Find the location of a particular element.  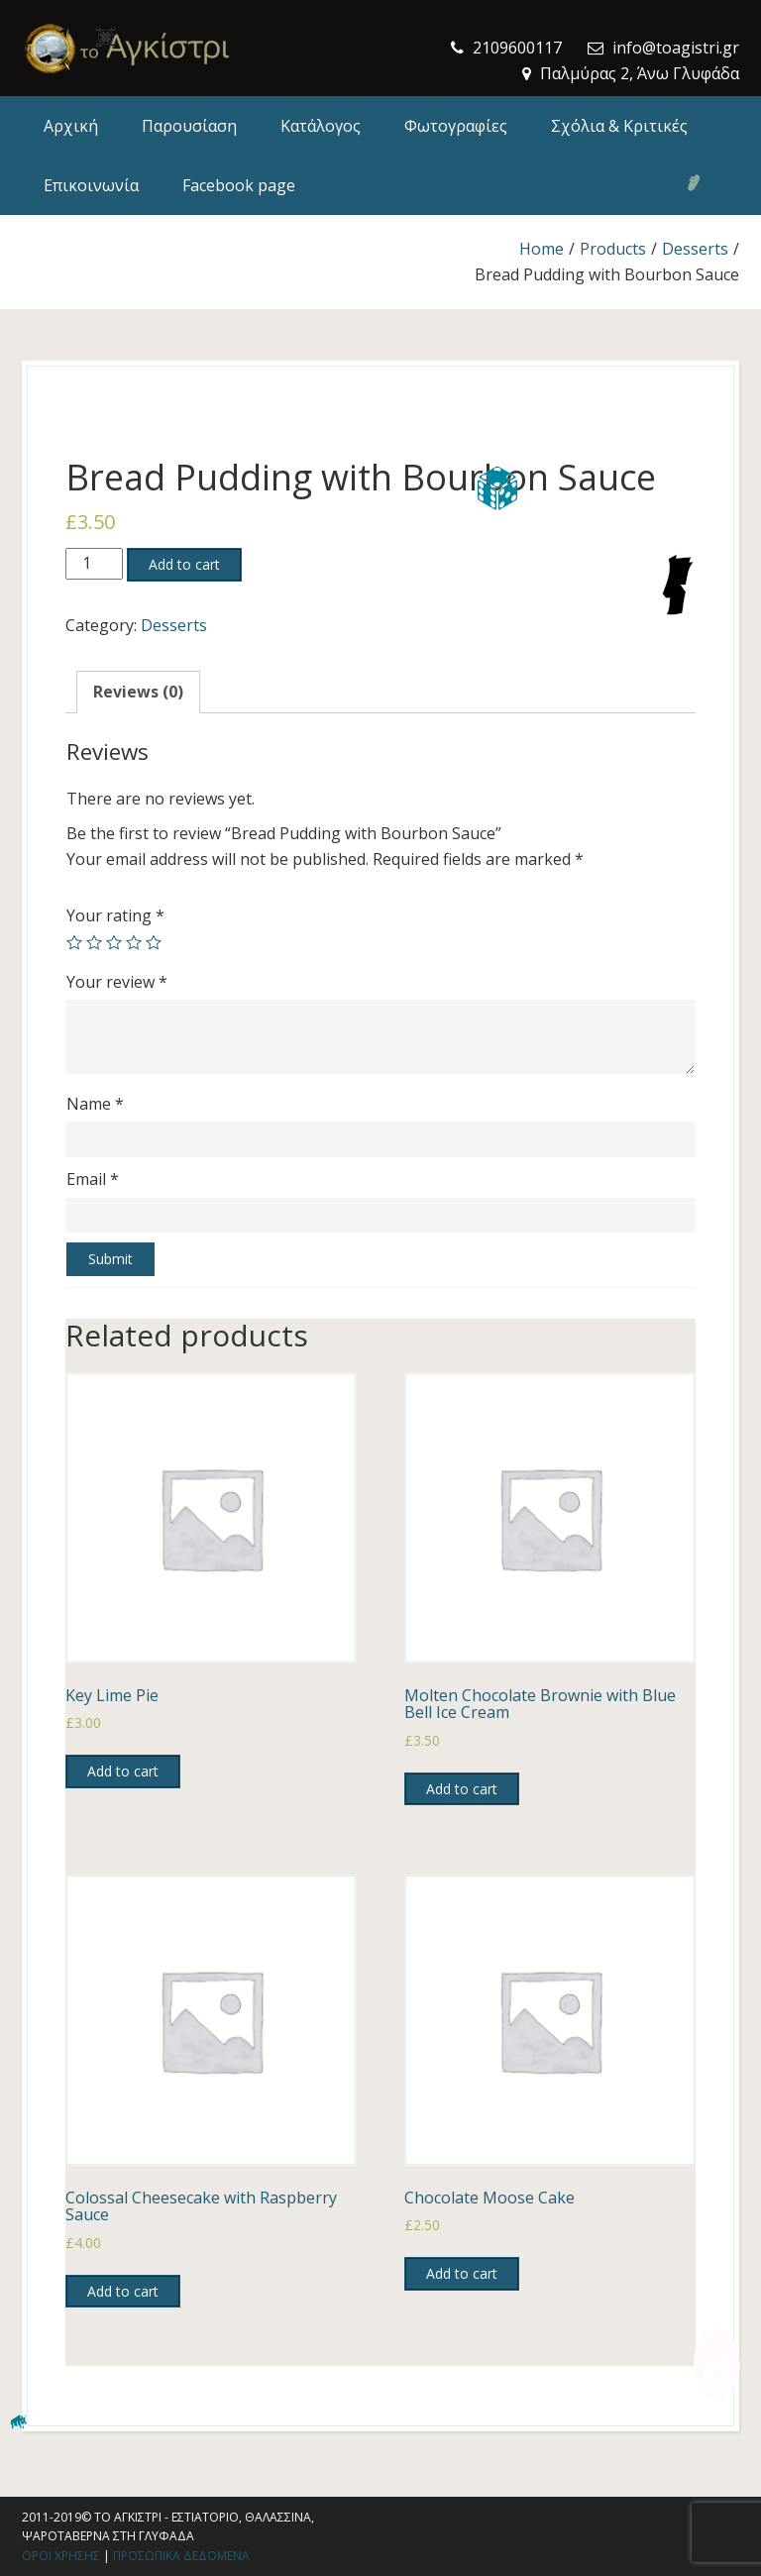

roll the dice or randomize is located at coordinates (497, 488).